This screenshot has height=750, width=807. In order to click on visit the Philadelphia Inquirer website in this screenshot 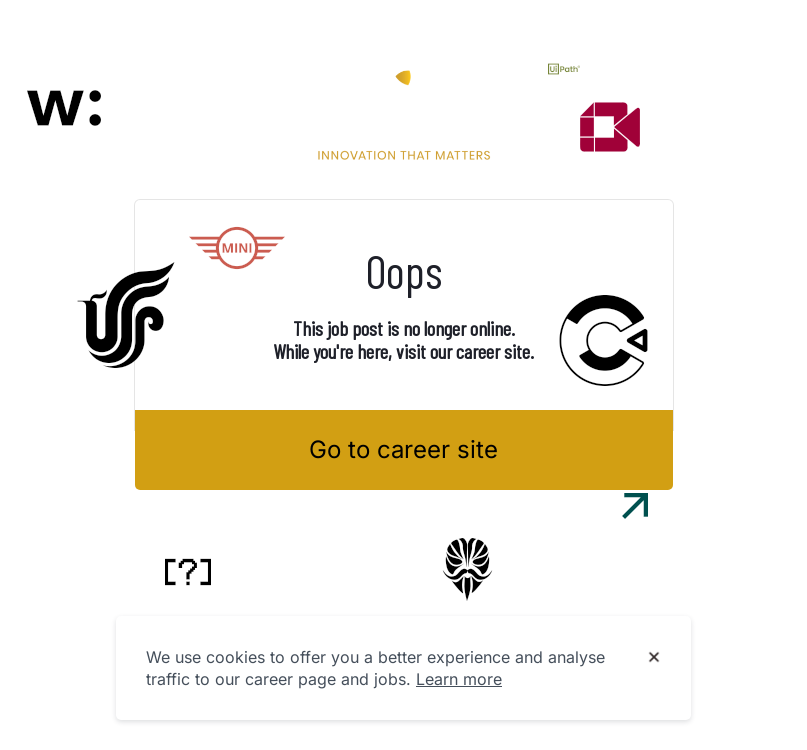, I will do `click(188, 572)`.